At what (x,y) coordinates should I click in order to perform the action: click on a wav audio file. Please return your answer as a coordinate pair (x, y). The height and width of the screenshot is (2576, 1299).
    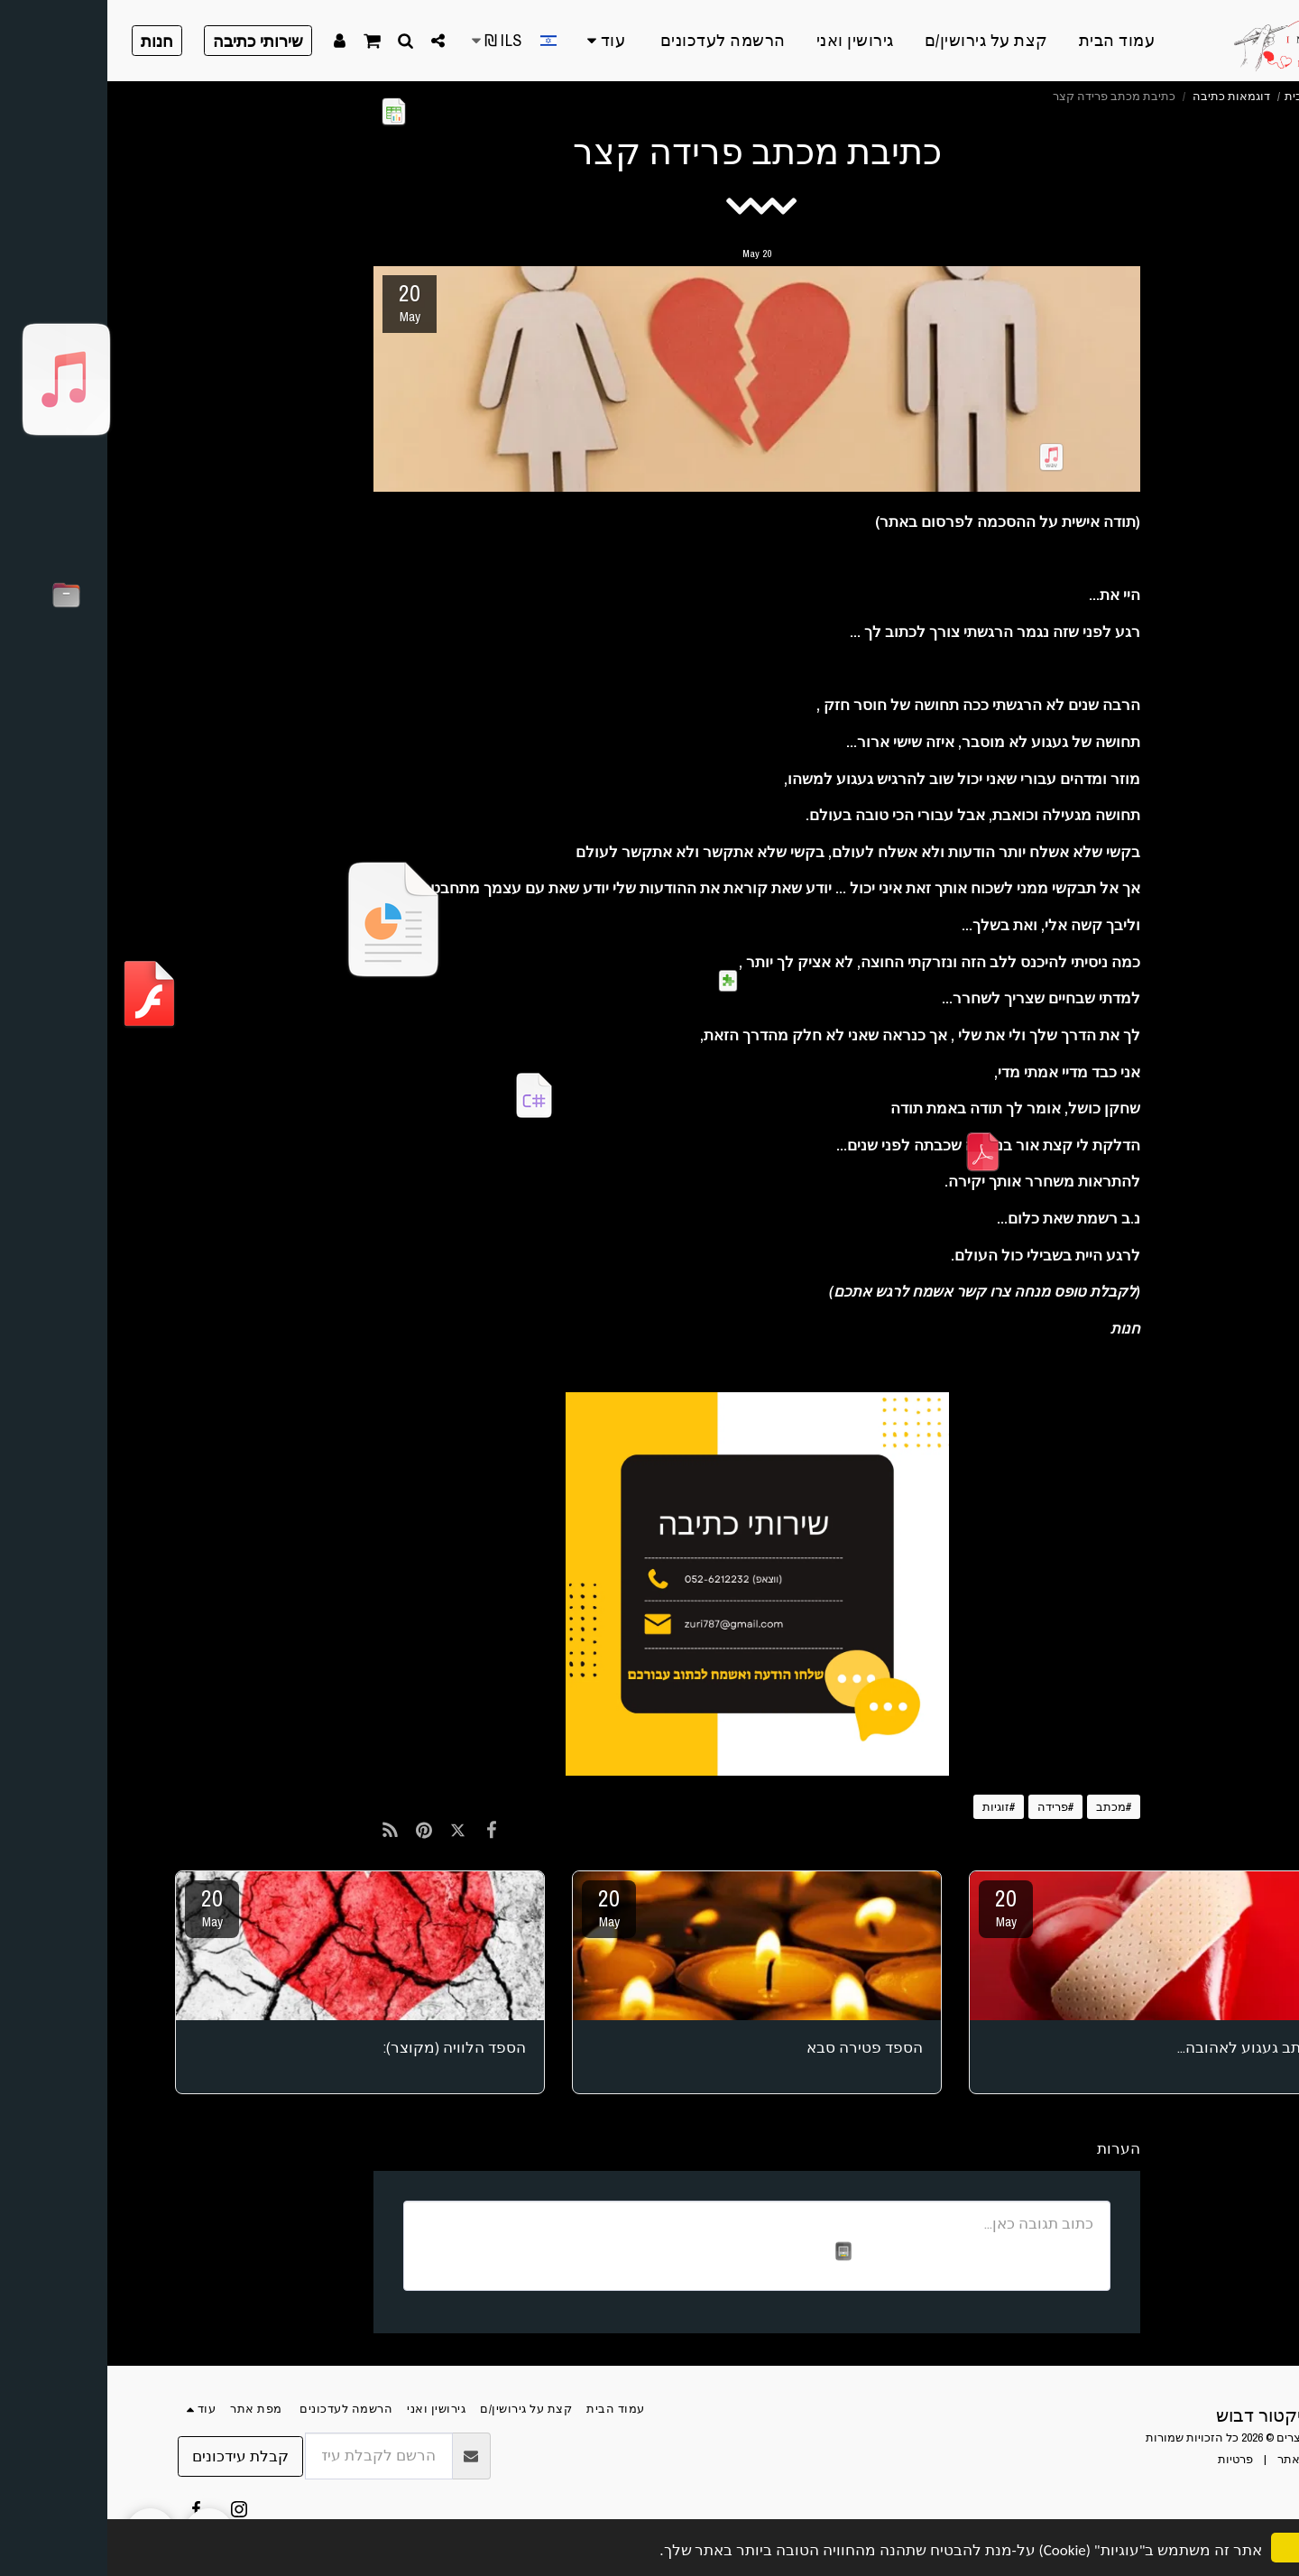
    Looking at the image, I should click on (1051, 457).